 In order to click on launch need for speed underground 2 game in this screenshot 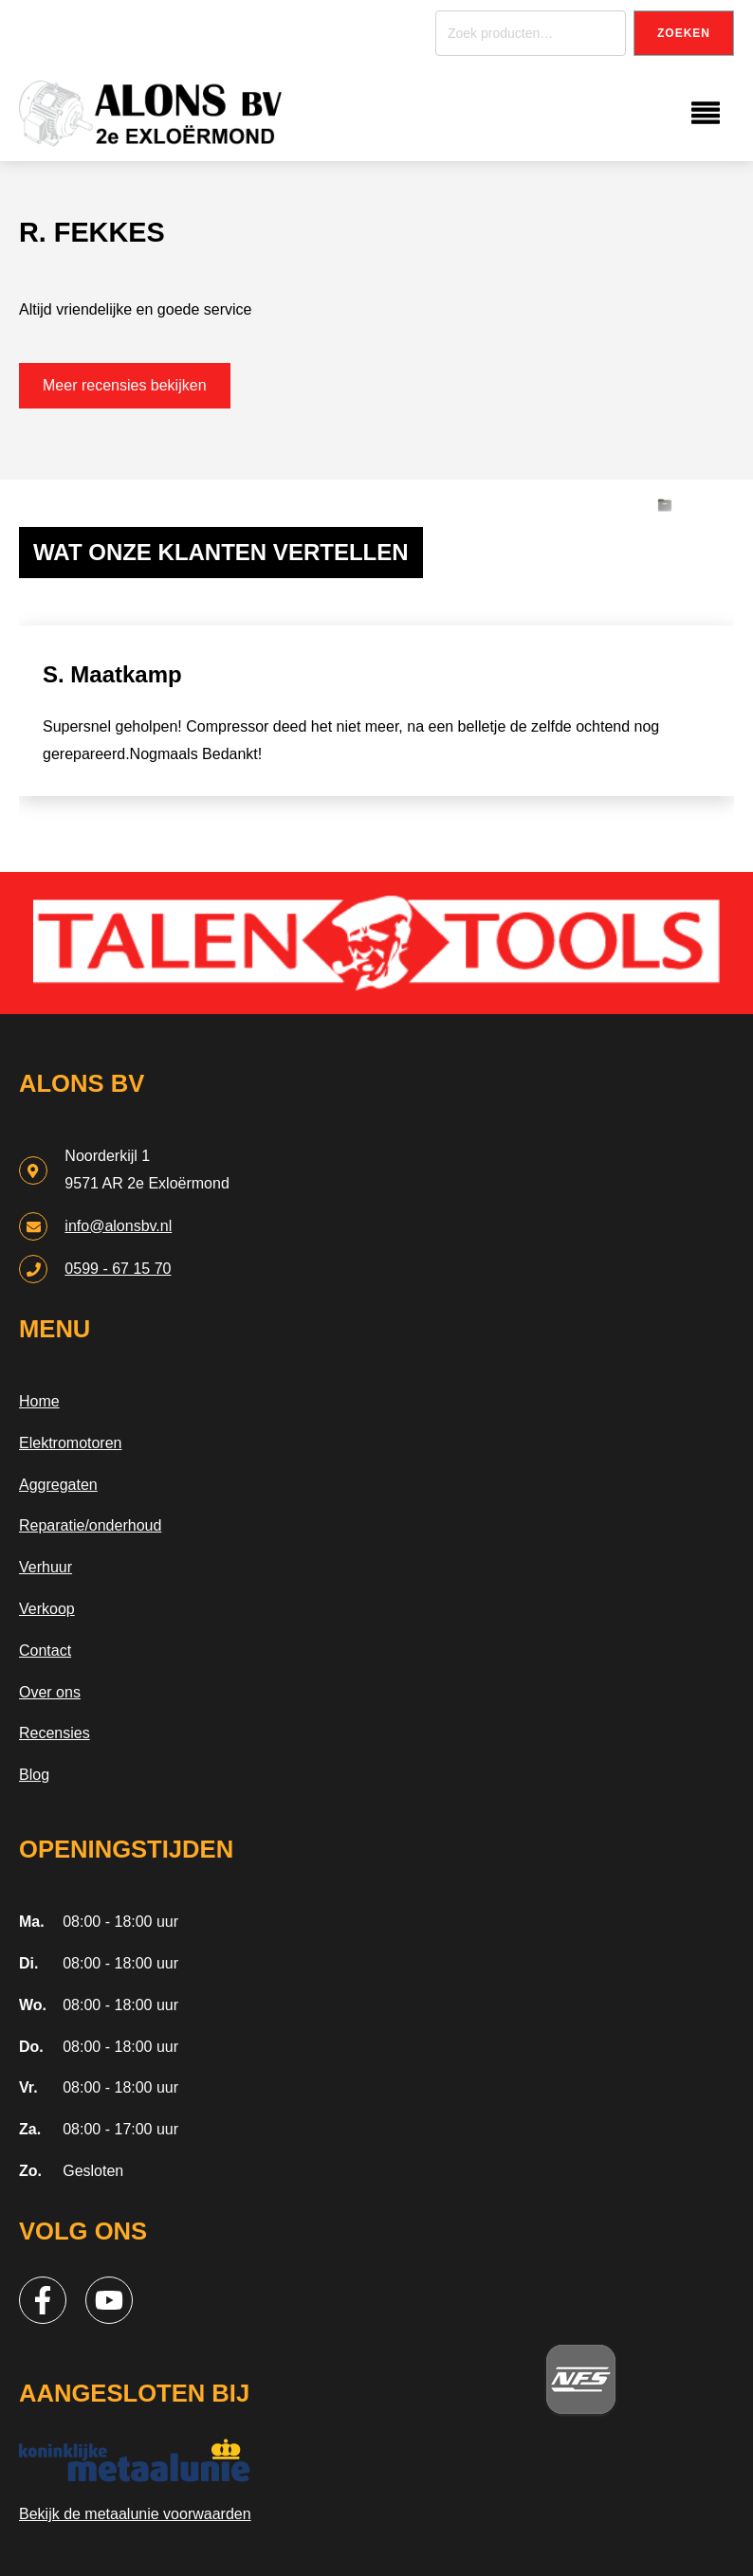, I will do `click(580, 2379)`.